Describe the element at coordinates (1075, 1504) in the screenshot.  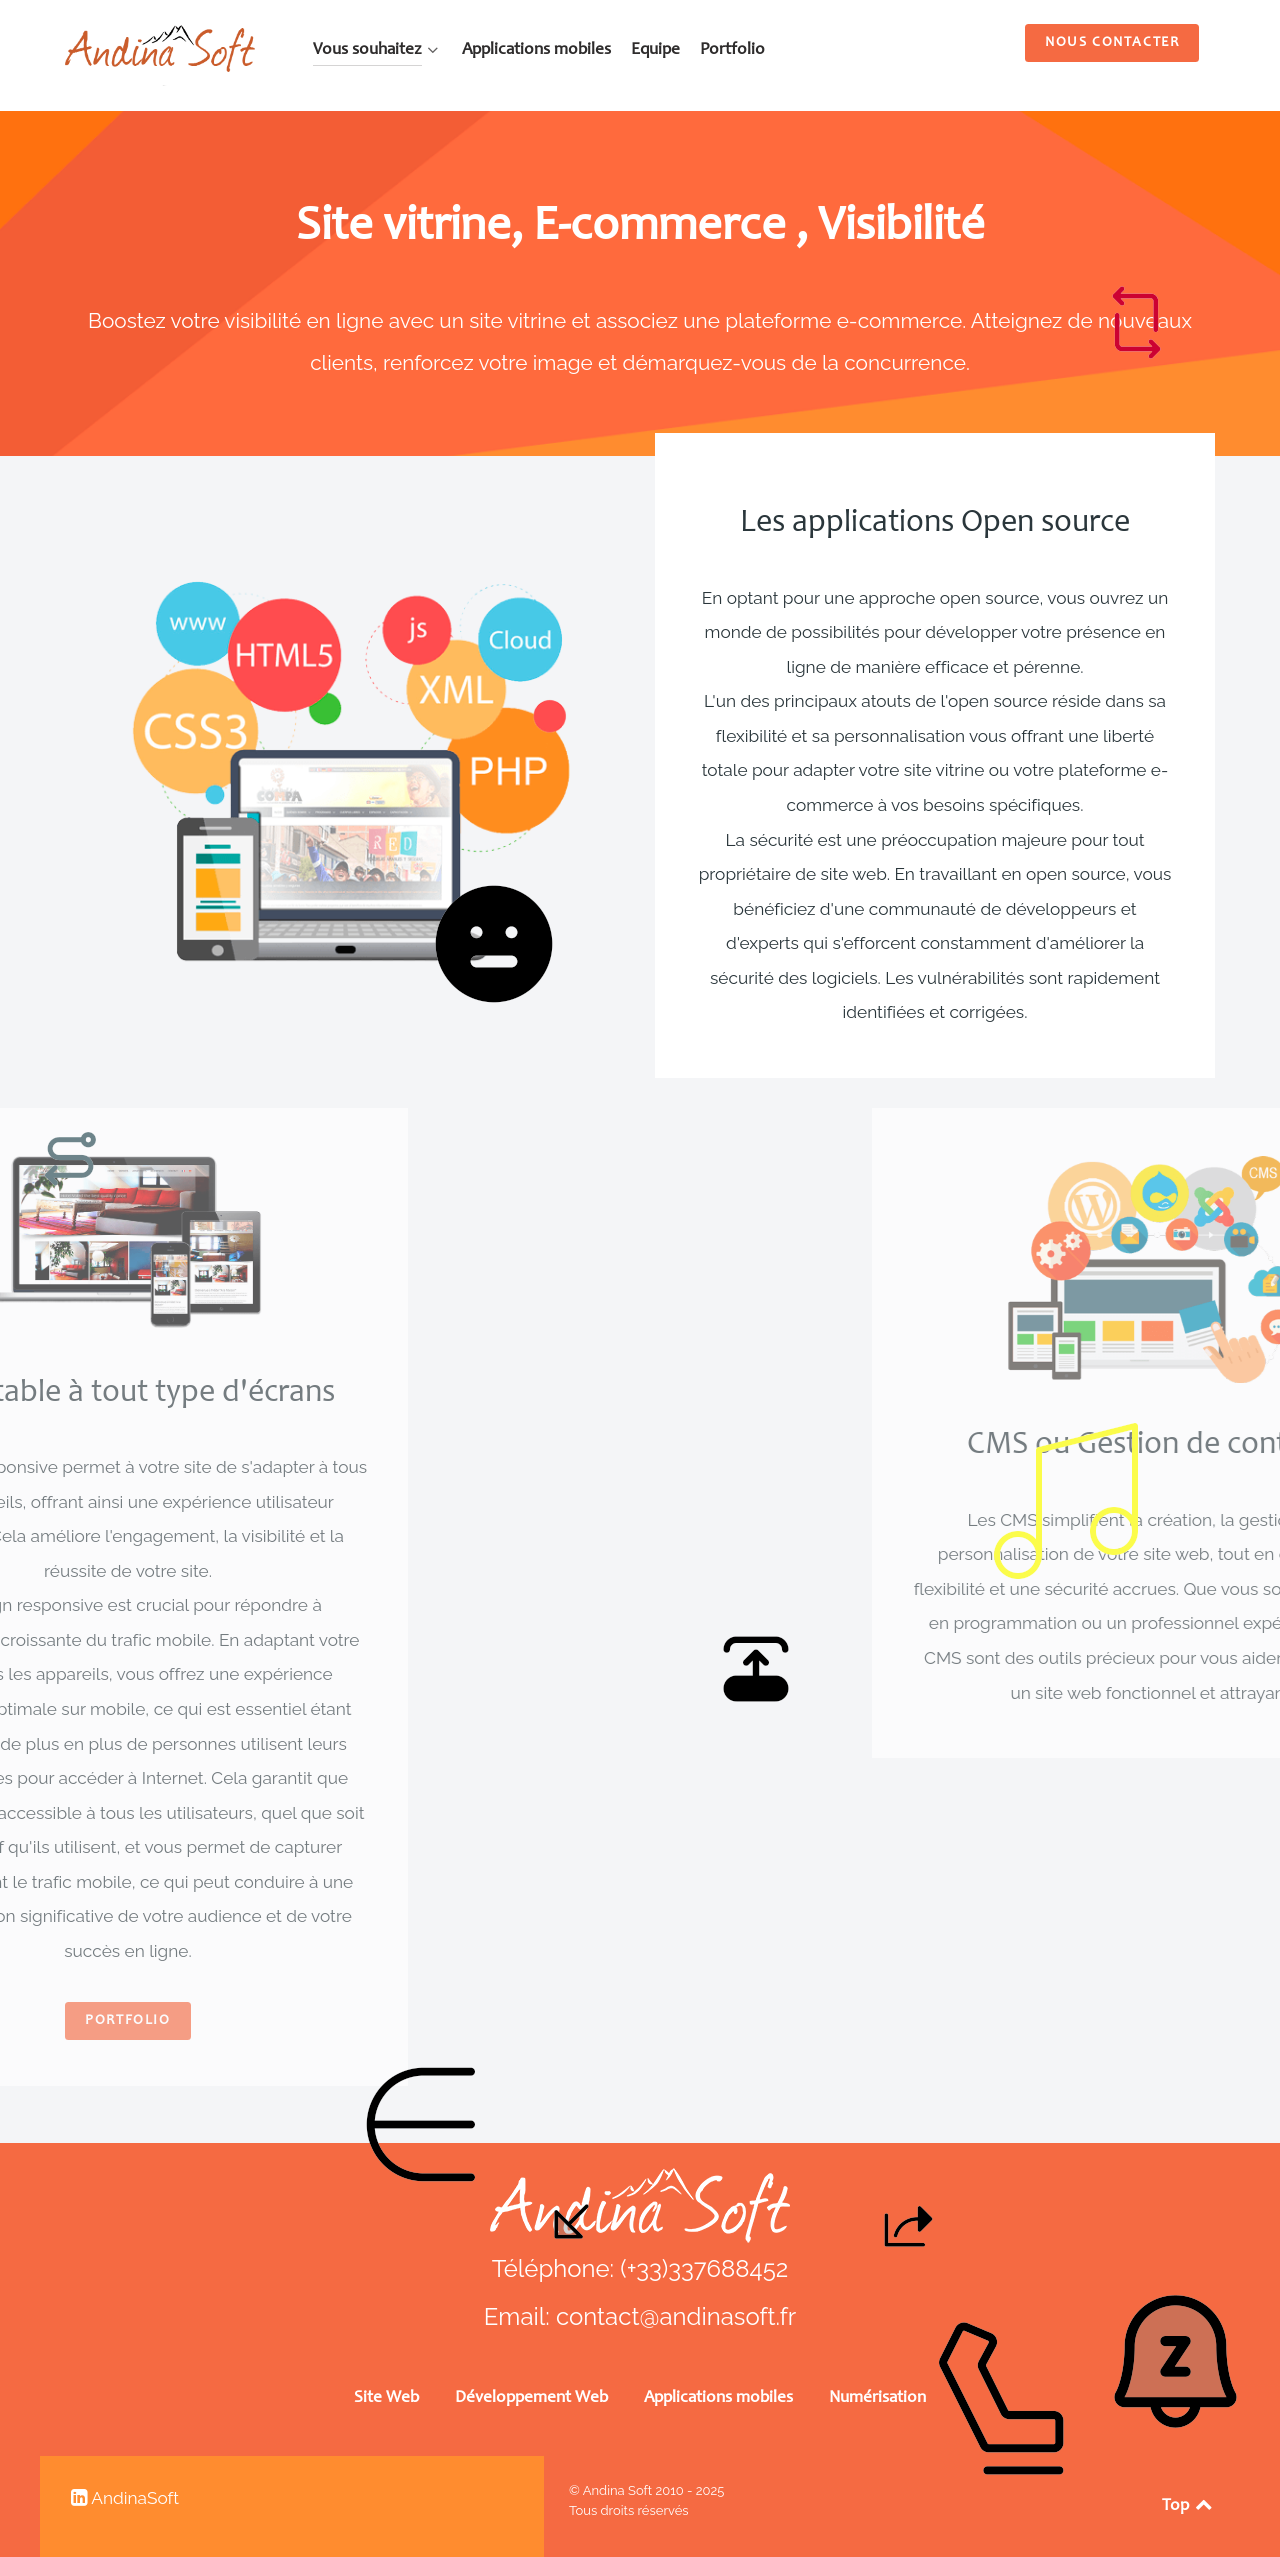
I see `access music or audio playback` at that location.